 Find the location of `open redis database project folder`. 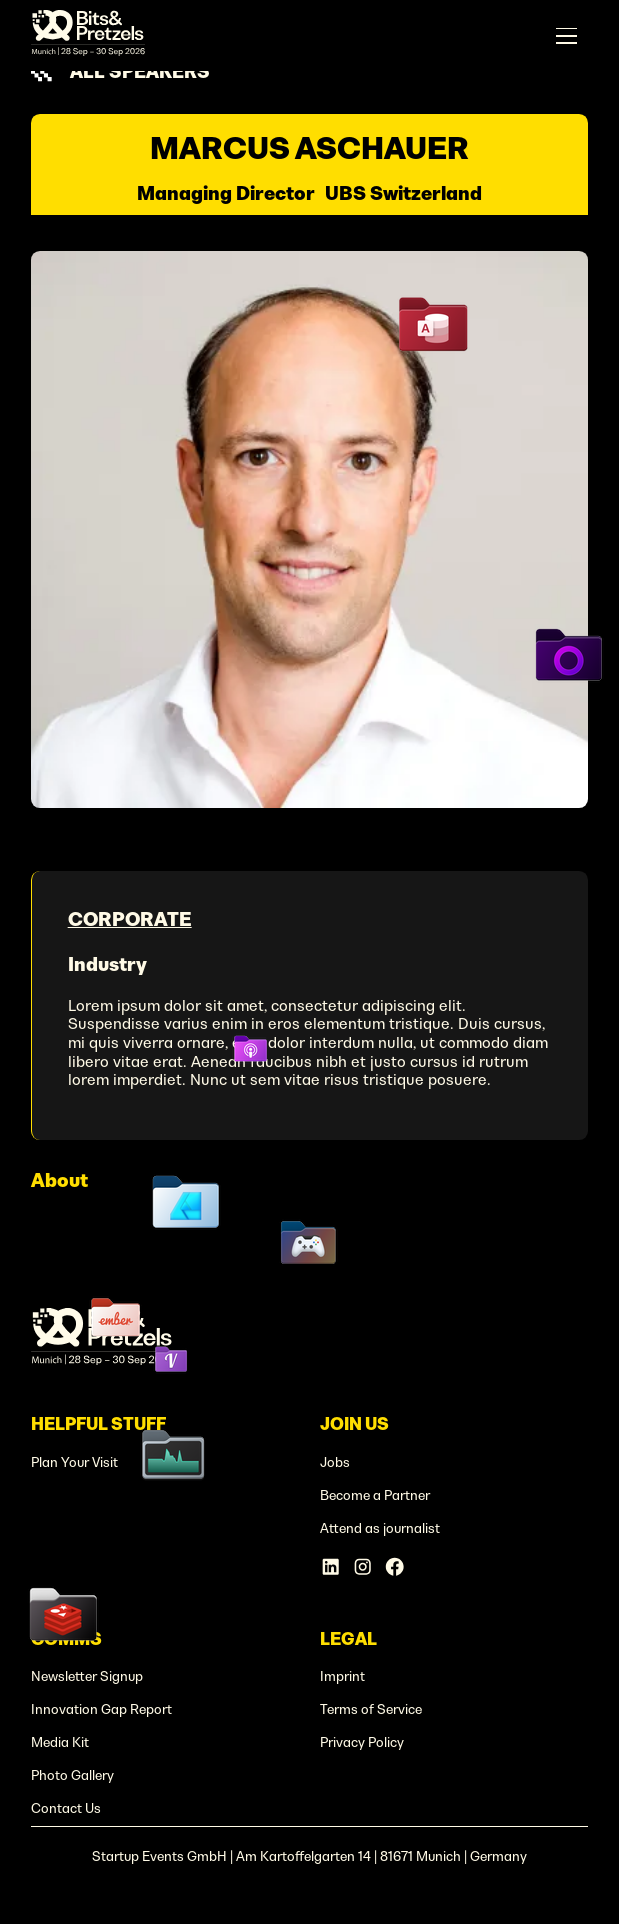

open redis database project folder is located at coordinates (63, 1616).